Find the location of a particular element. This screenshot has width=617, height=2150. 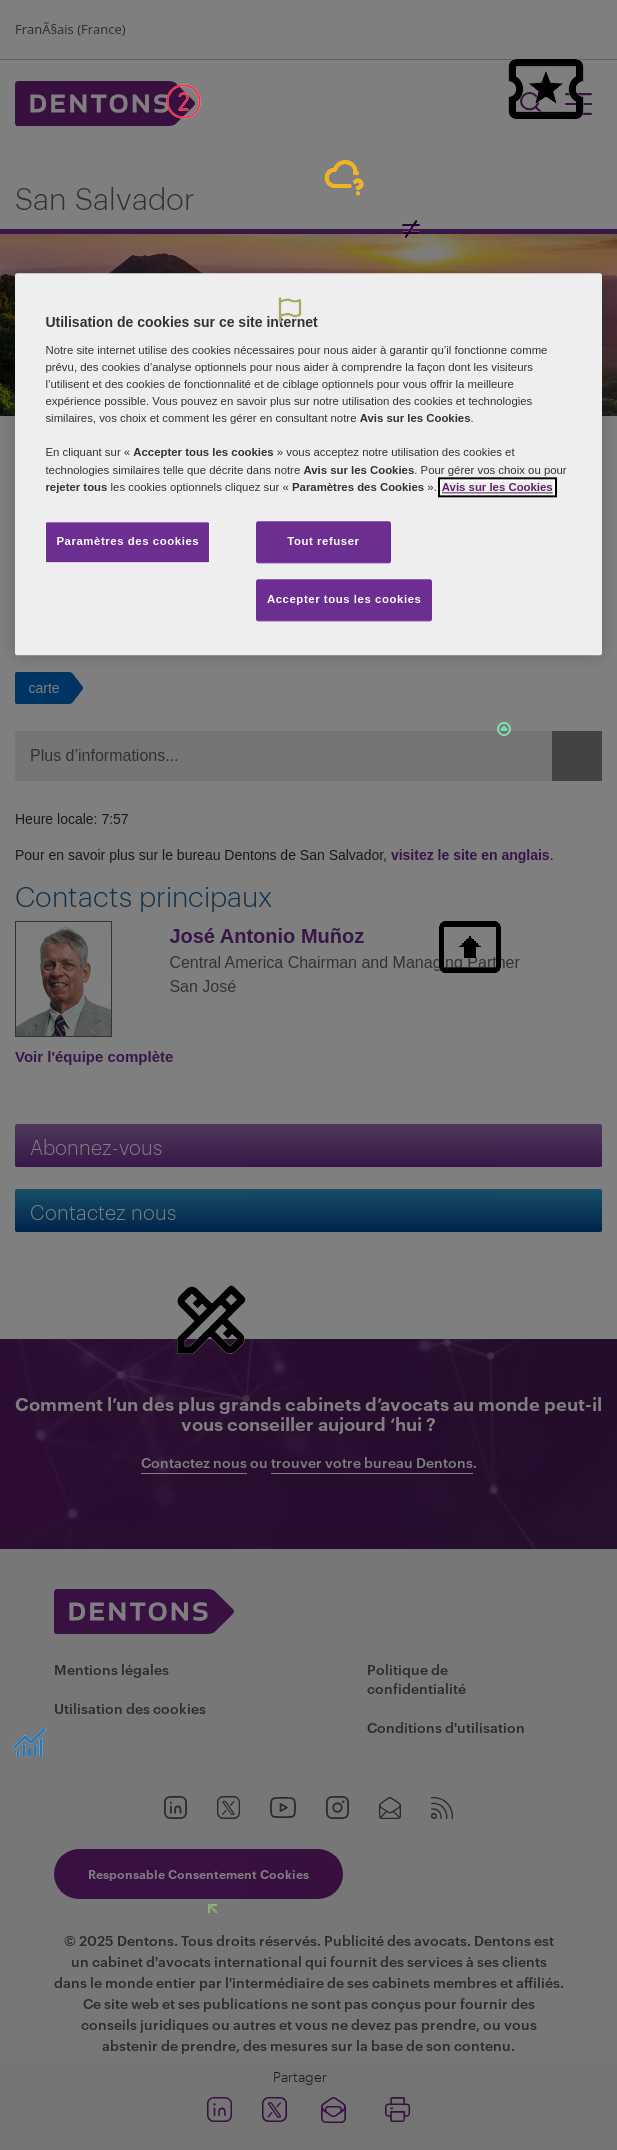

view local events or activities is located at coordinates (546, 89).